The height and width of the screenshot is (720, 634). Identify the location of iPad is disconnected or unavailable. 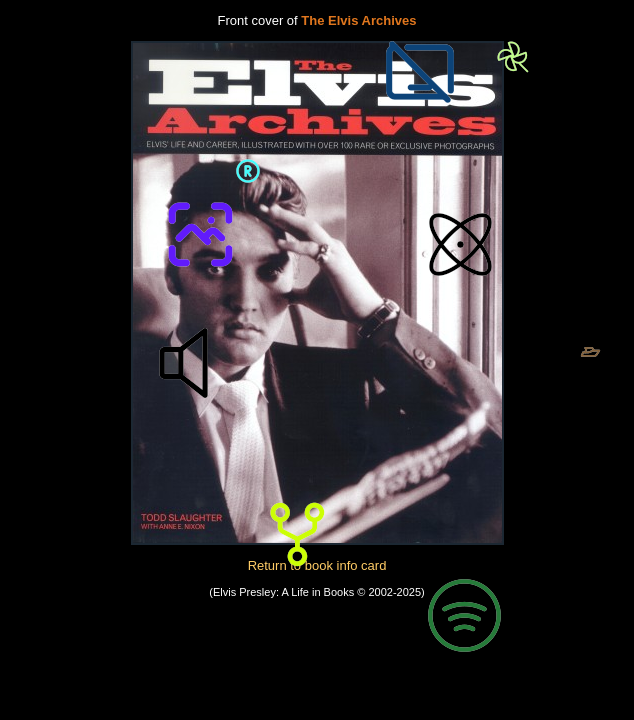
(420, 72).